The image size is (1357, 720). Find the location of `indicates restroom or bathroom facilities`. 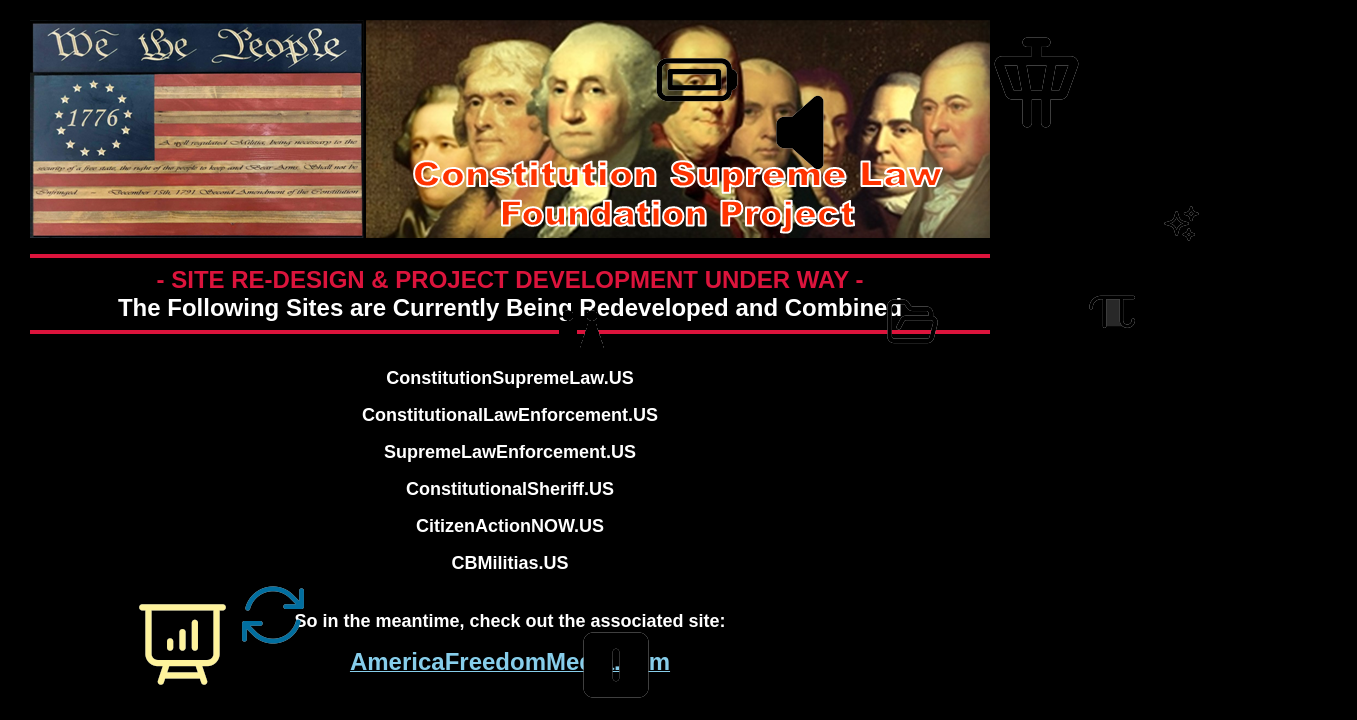

indicates restroom or bathroom facilities is located at coordinates (580, 337).